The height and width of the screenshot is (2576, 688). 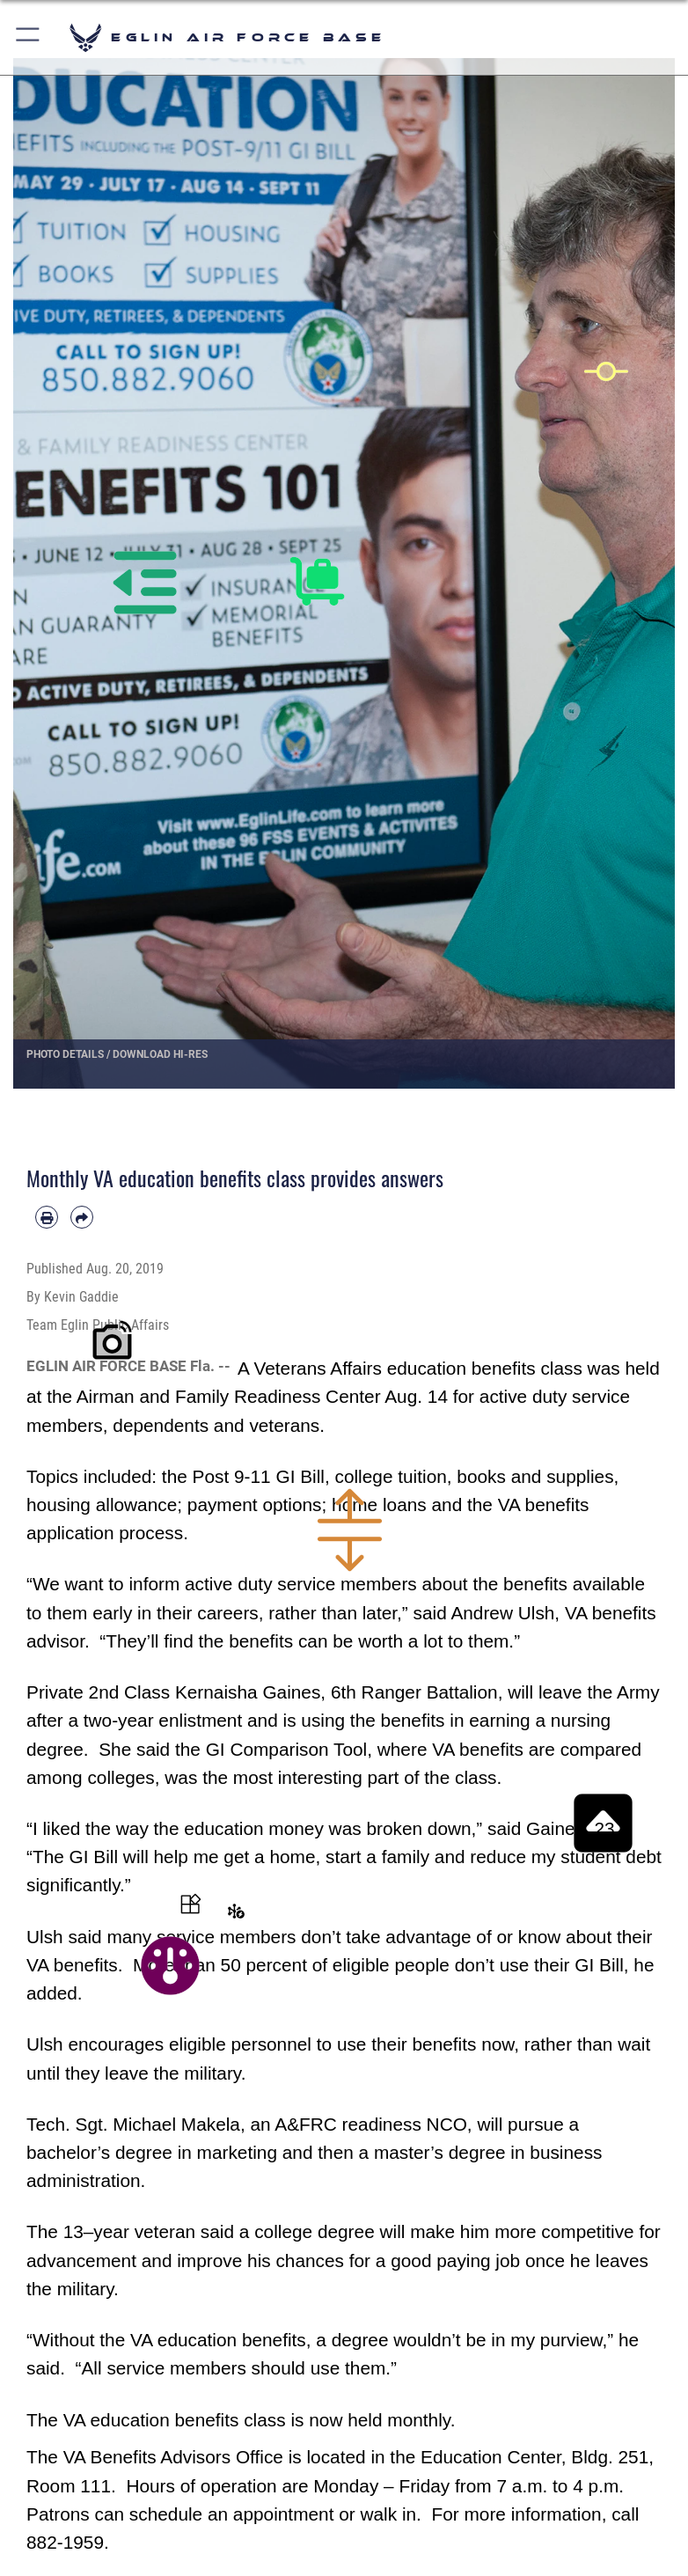 What do you see at coordinates (349, 1530) in the screenshot?
I see `split view vertically` at bounding box center [349, 1530].